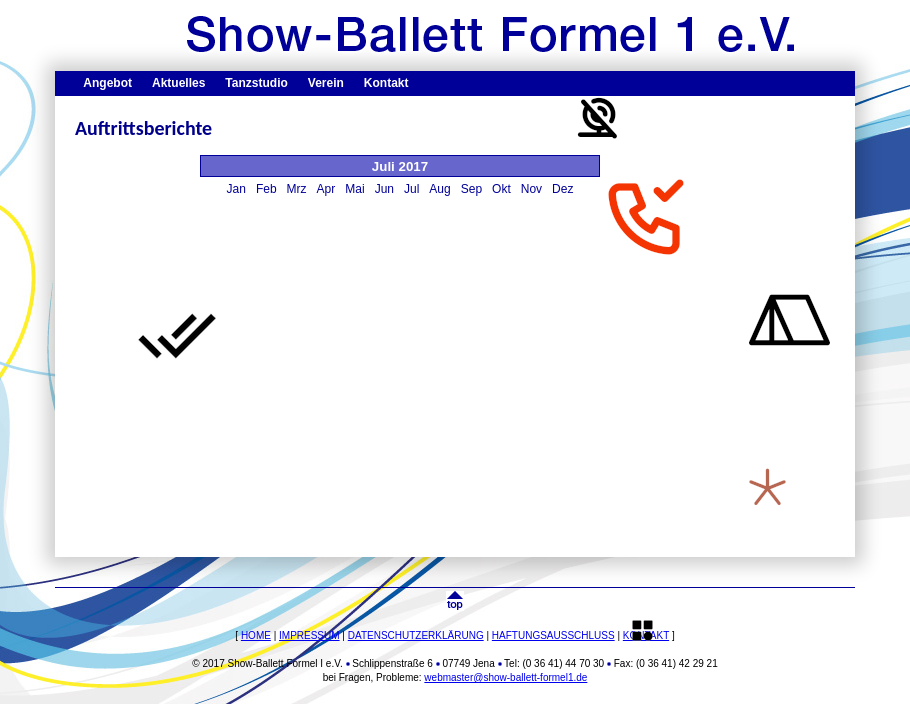  I want to click on view camping or outdoor locations, so click(789, 322).